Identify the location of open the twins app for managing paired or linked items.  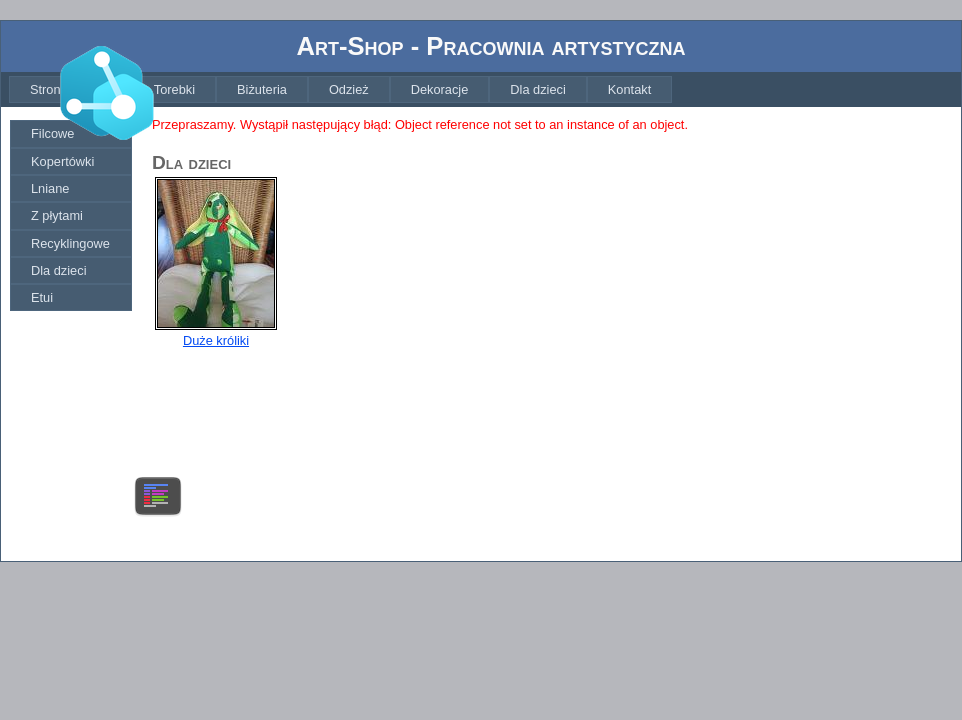
(107, 93).